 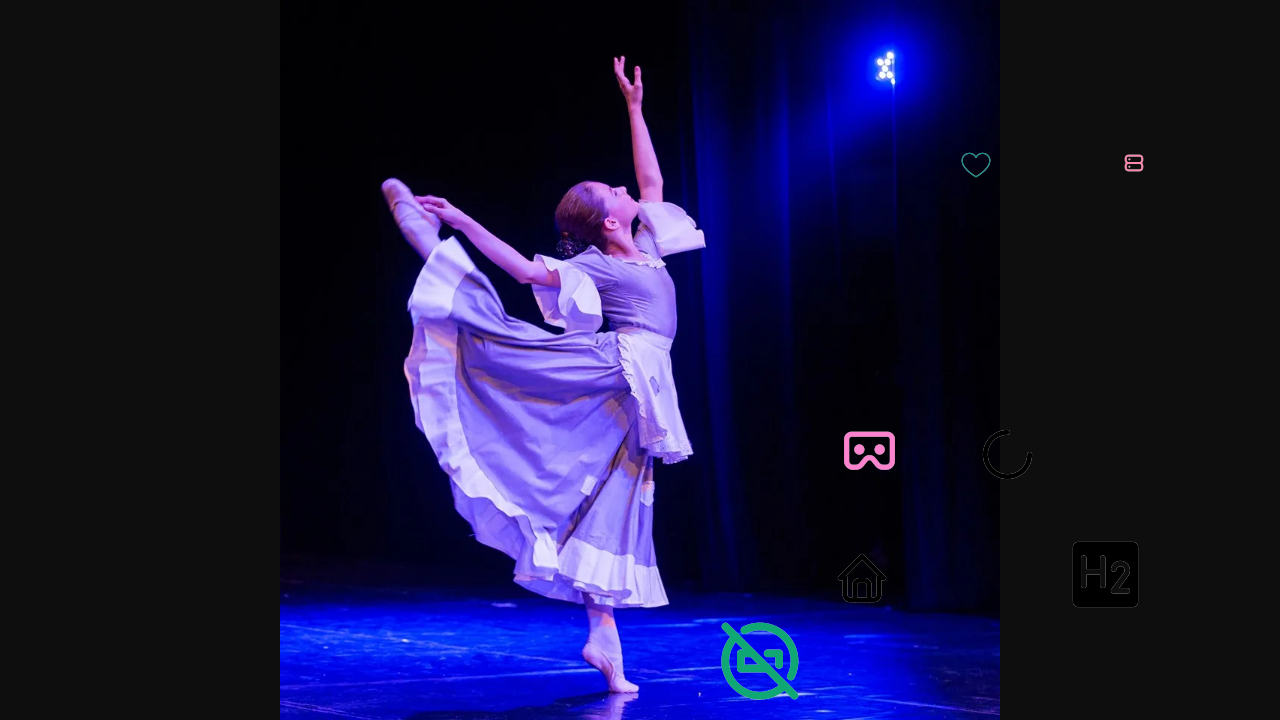 What do you see at coordinates (760, 661) in the screenshot?
I see `disable picture-in-picture mode` at bounding box center [760, 661].